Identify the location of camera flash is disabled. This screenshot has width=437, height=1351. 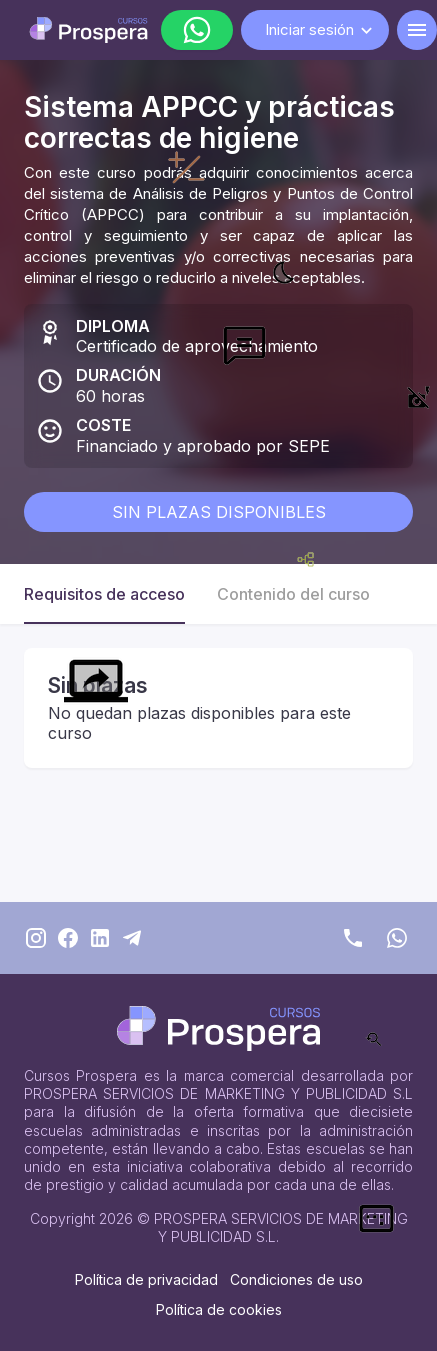
(419, 397).